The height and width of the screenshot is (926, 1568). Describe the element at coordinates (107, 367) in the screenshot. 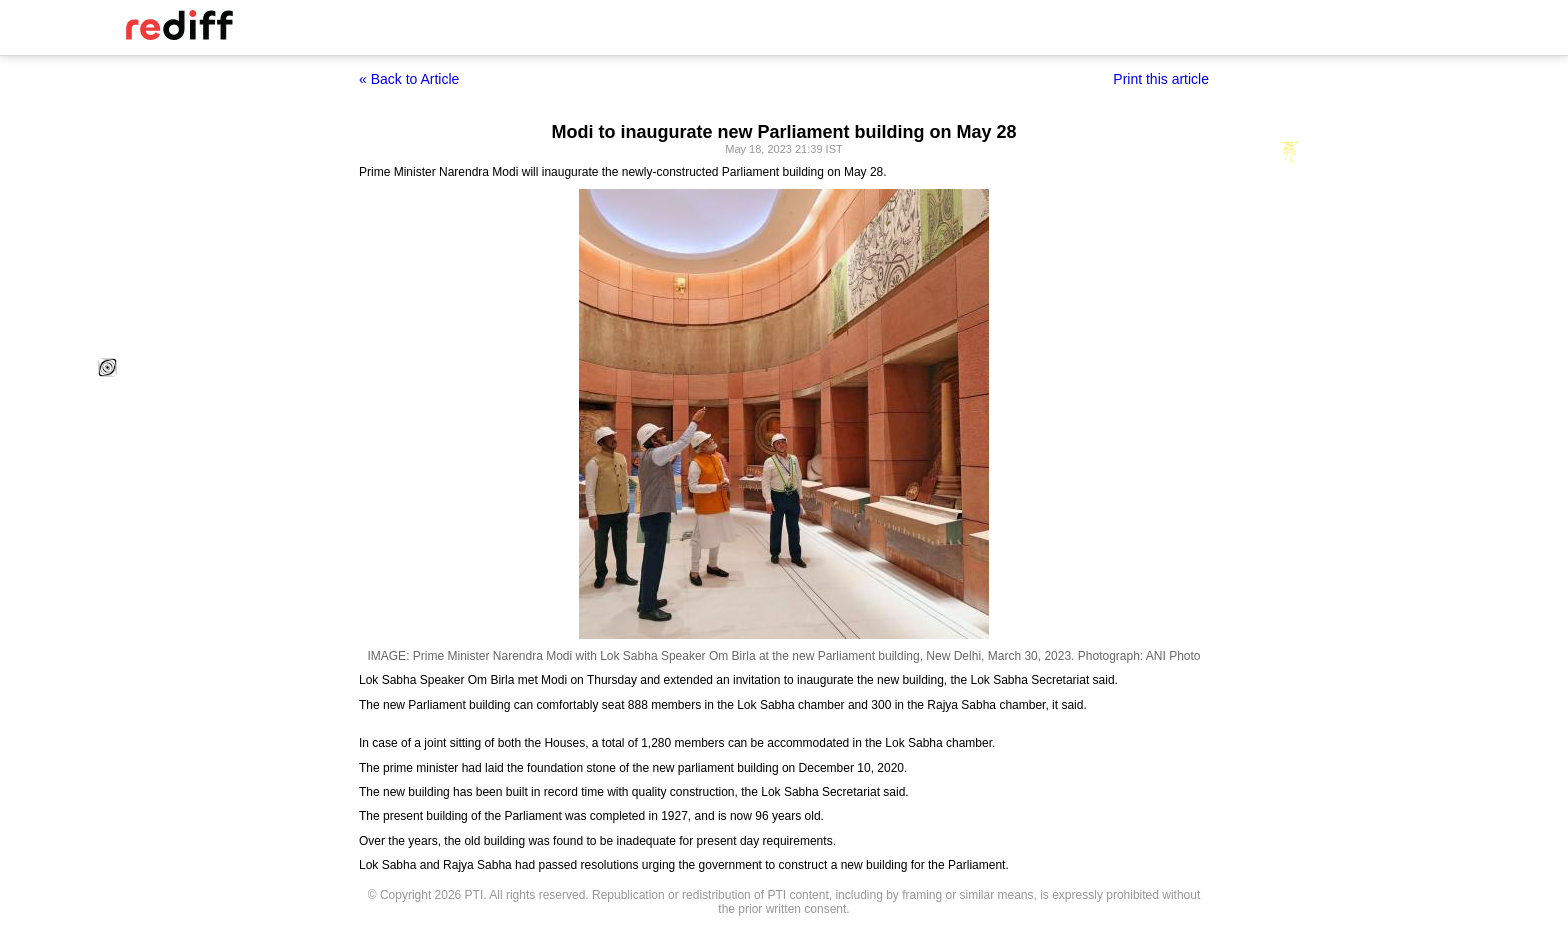

I see `abstract decorative element or game asset` at that location.